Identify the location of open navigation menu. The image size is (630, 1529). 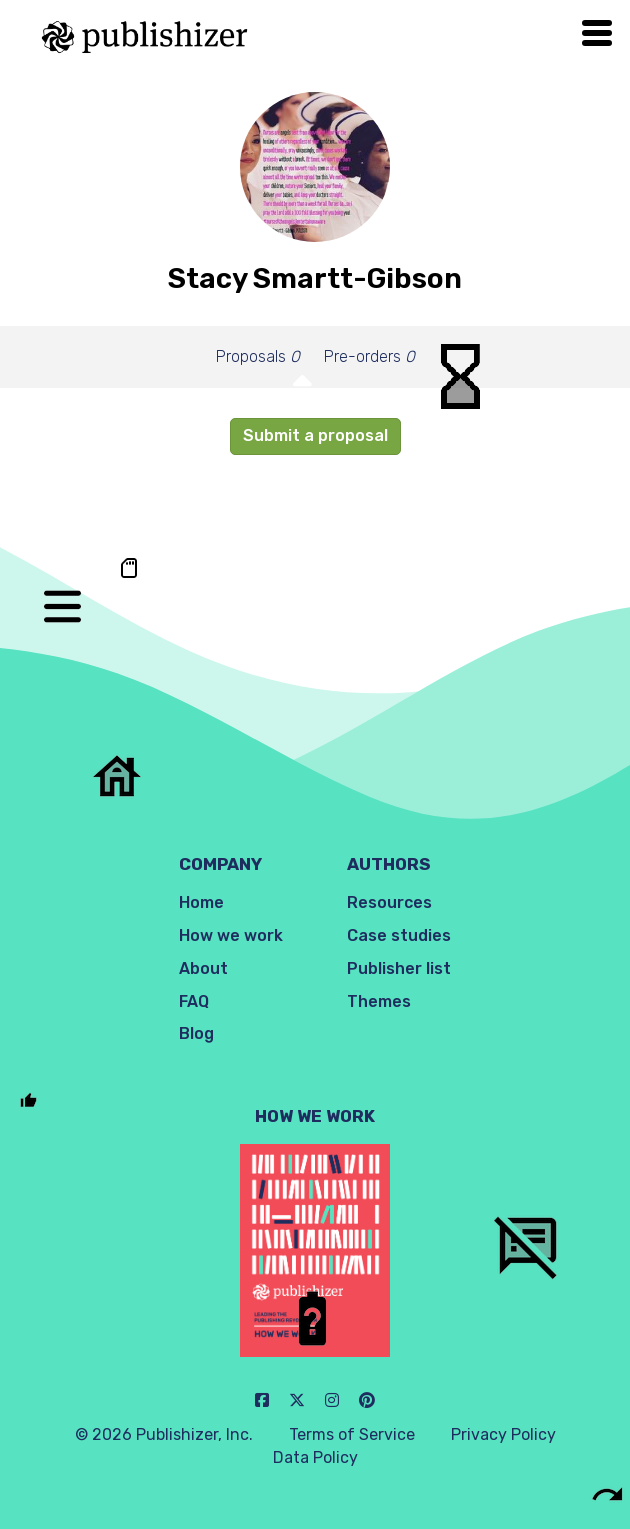
(62, 606).